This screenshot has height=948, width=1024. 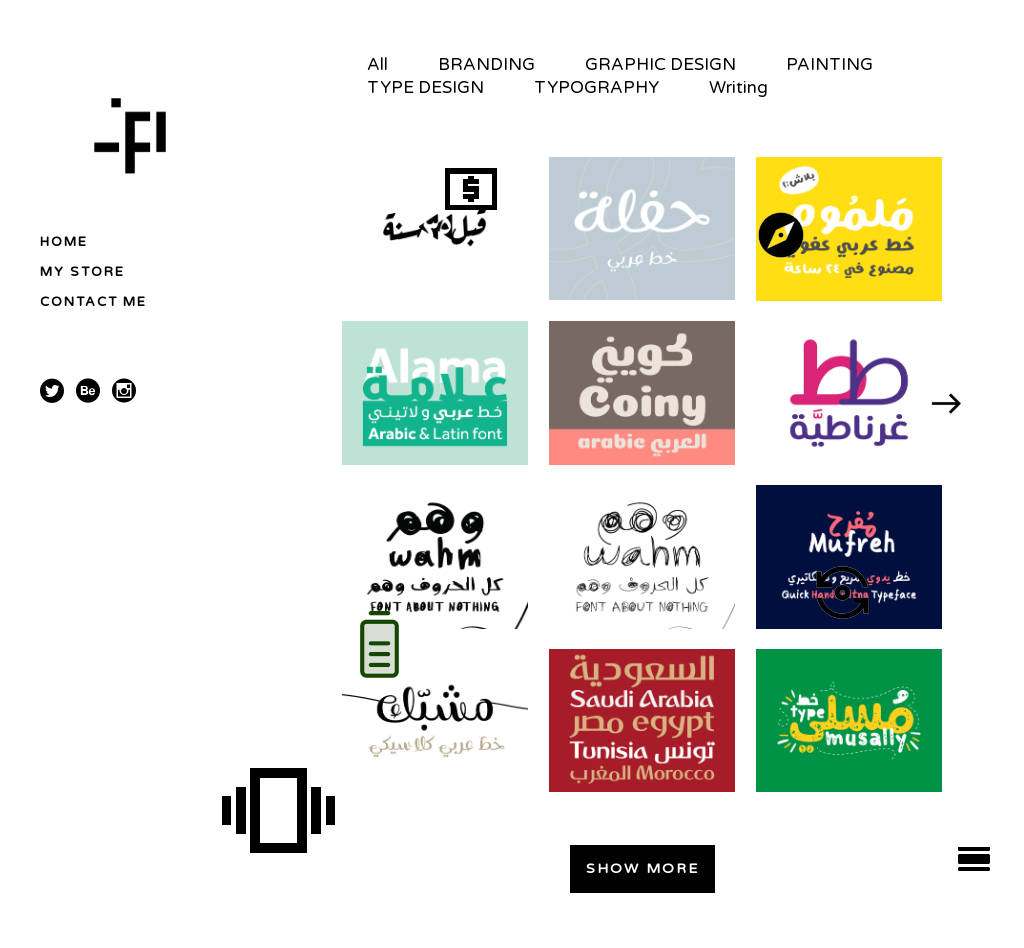 I want to click on navigate to the next item or screen, so click(x=946, y=403).